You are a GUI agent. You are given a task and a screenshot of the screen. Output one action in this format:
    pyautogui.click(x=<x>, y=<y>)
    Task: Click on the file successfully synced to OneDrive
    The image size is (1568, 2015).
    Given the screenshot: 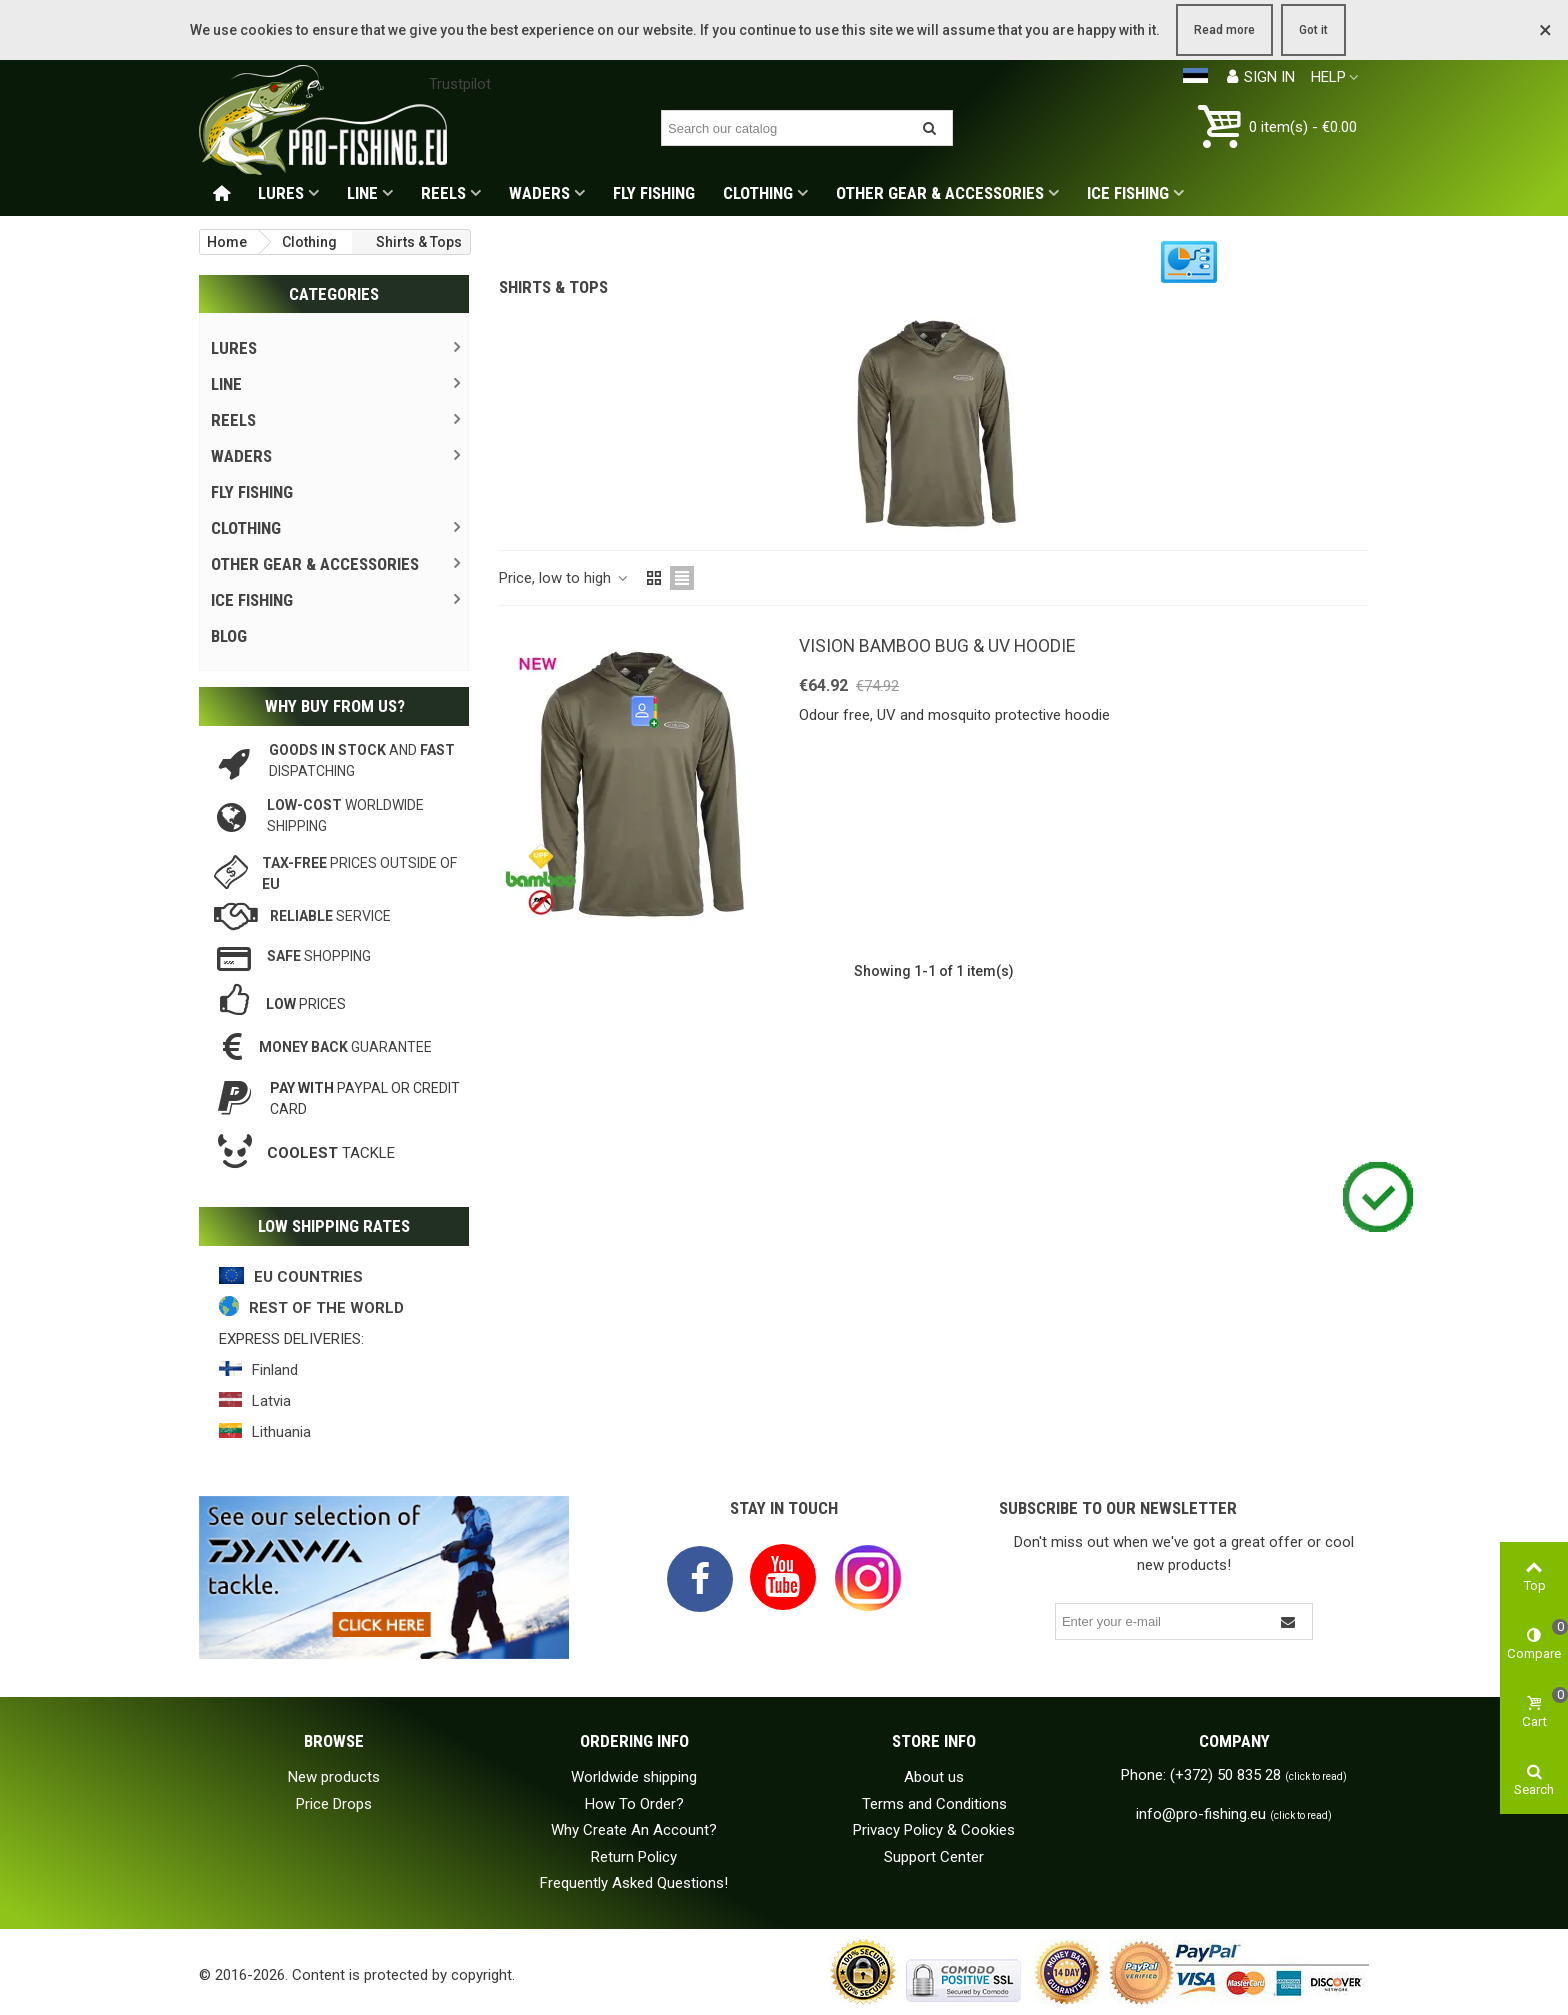 What is the action you would take?
    pyautogui.click(x=1378, y=1197)
    